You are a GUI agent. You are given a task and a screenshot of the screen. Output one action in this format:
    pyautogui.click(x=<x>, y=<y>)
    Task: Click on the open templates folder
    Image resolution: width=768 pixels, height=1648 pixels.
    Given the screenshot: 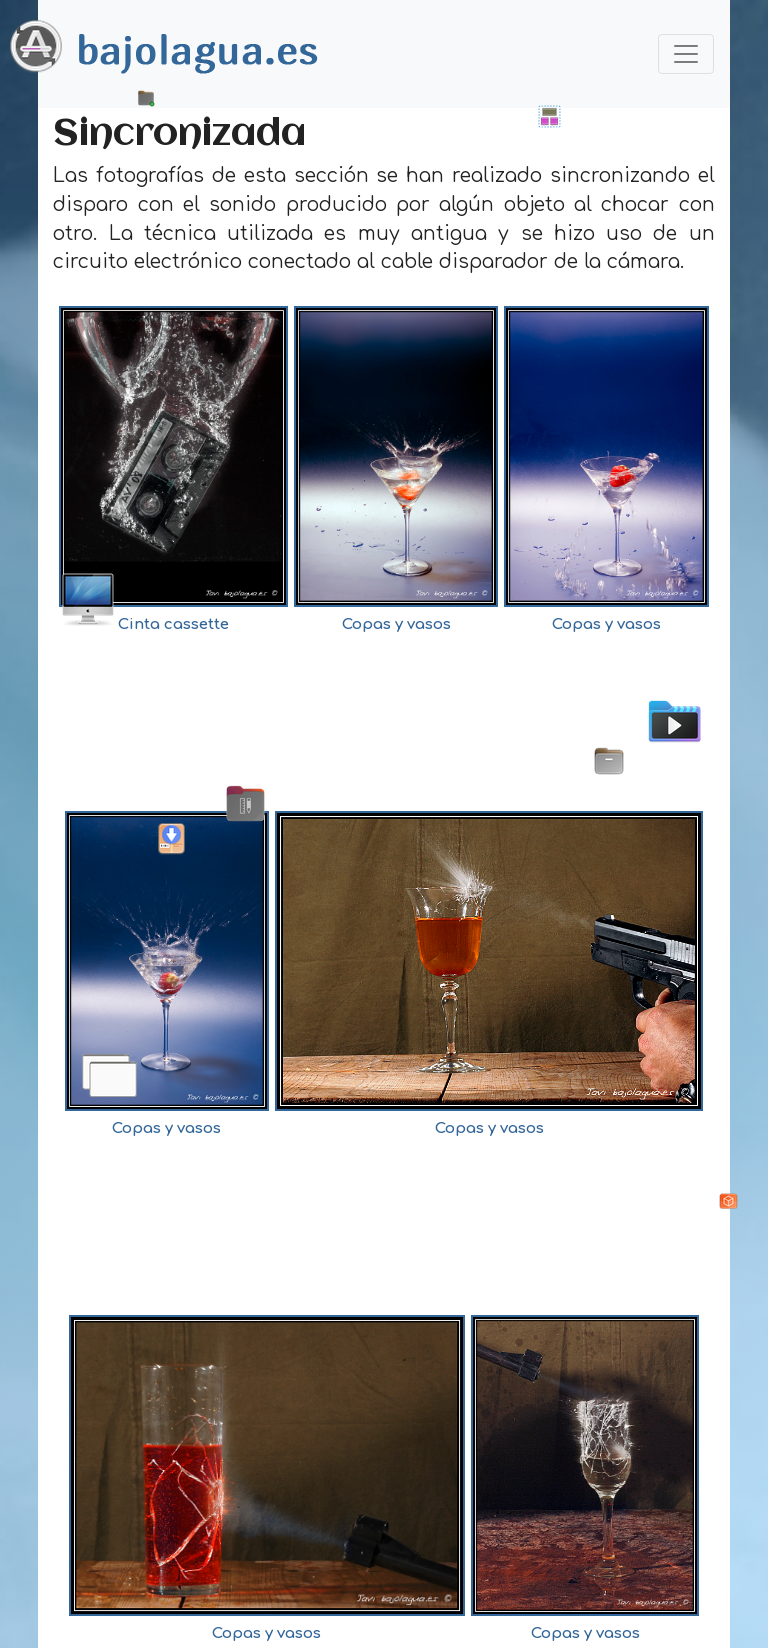 What is the action you would take?
    pyautogui.click(x=245, y=803)
    